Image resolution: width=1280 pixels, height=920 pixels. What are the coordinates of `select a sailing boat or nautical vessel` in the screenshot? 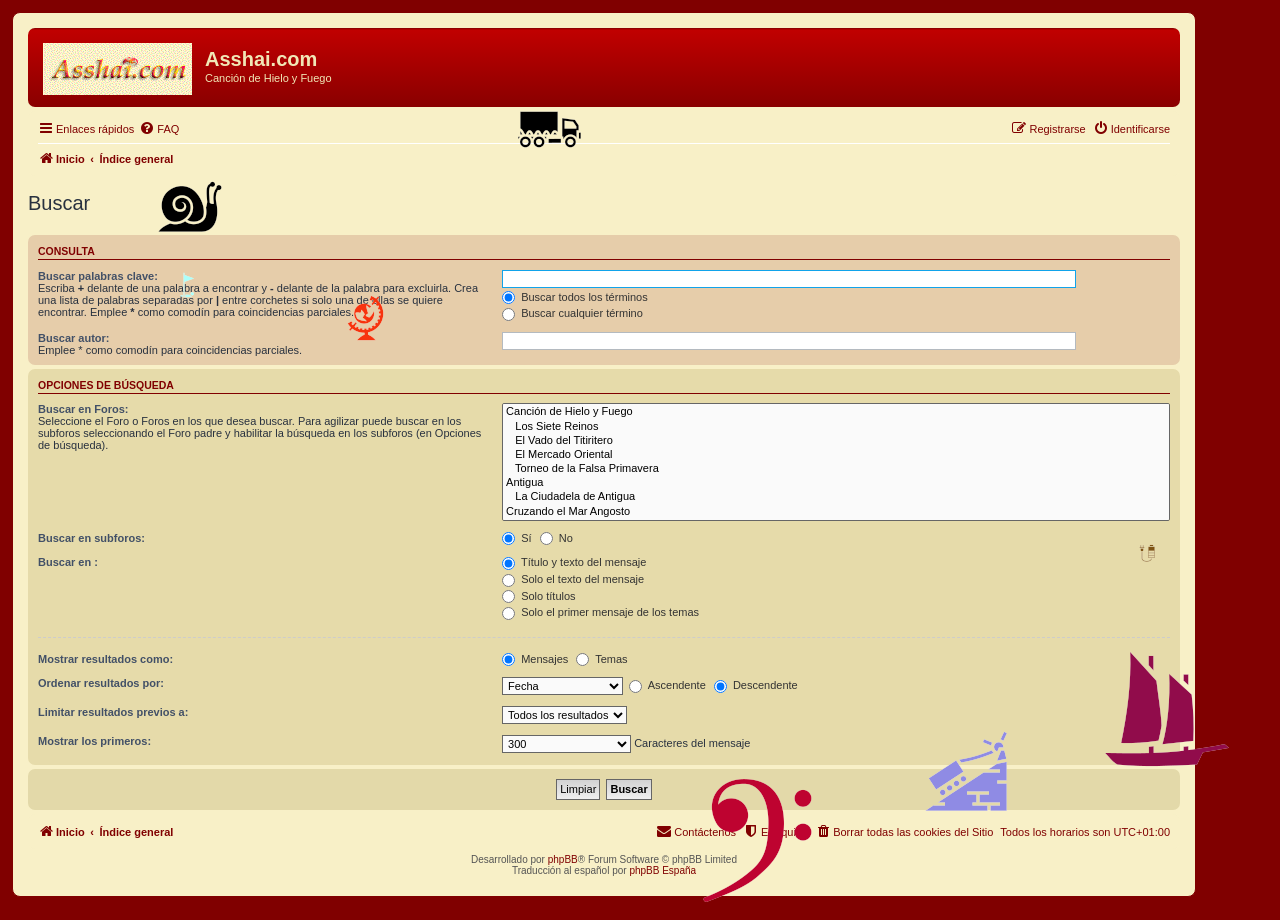 It's located at (1167, 709).